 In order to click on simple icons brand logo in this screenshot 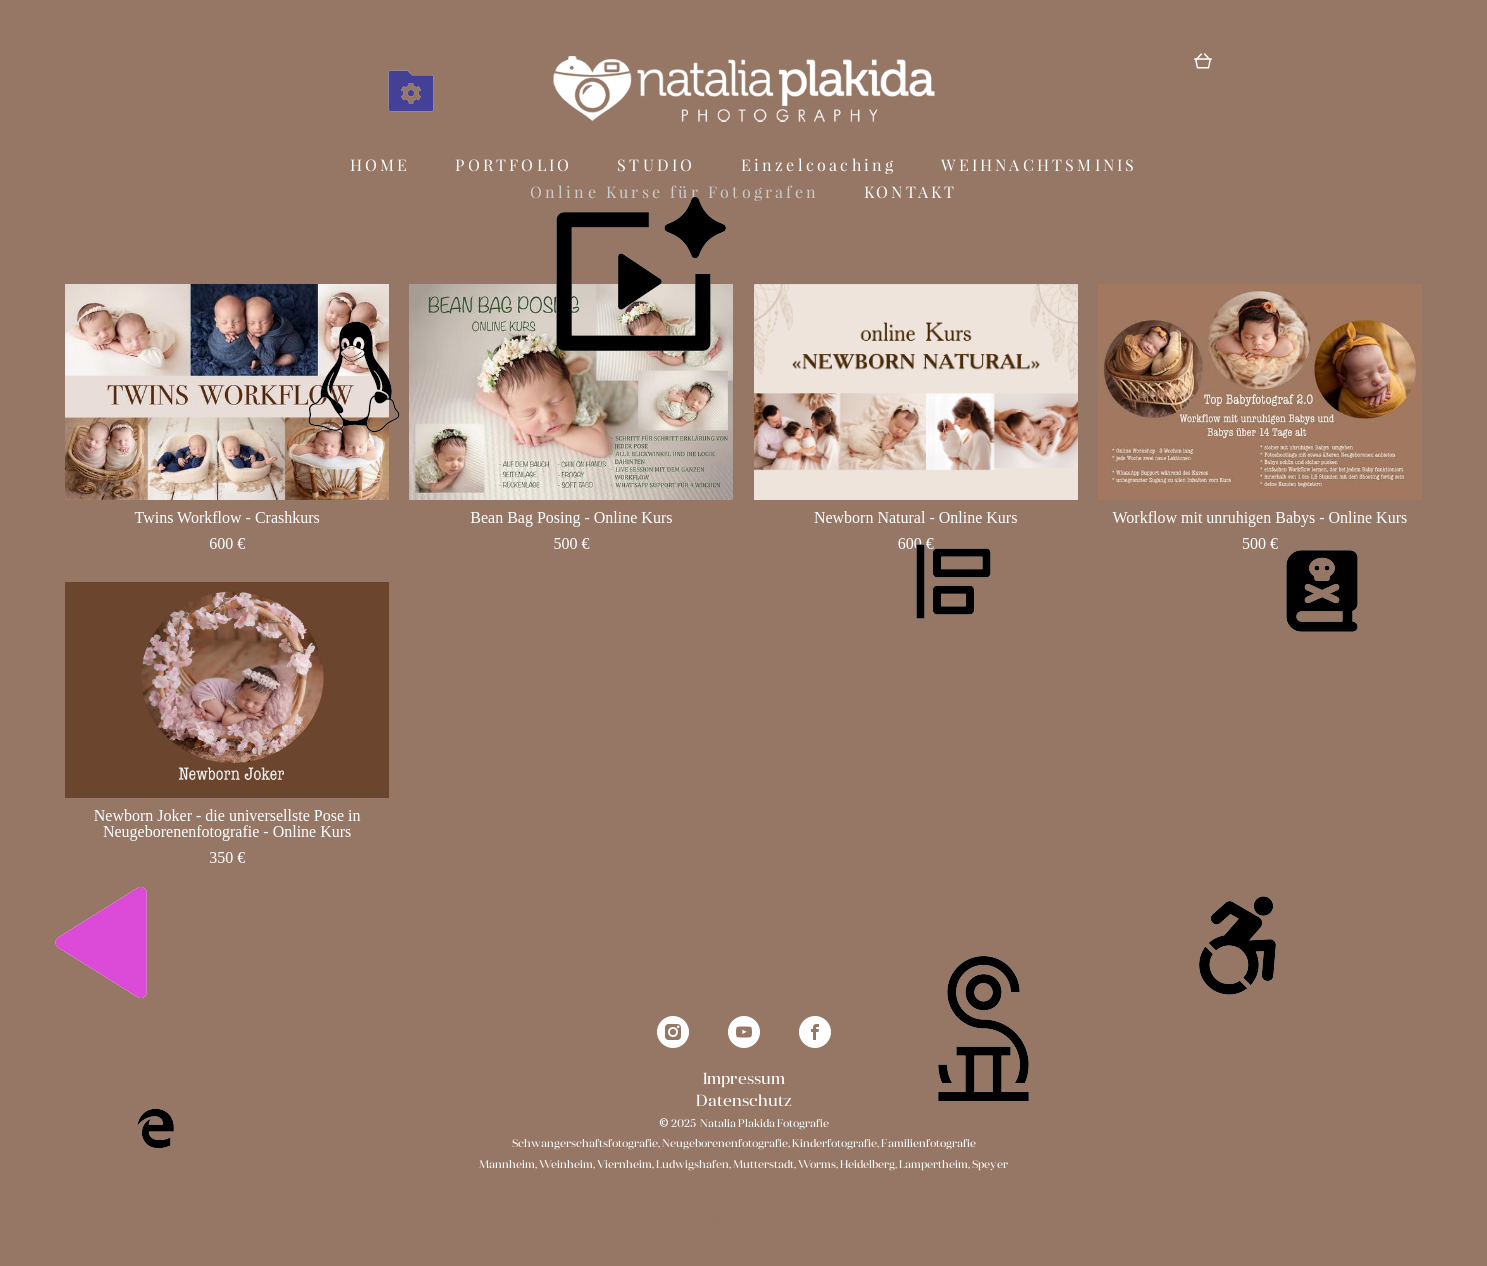, I will do `click(983, 1028)`.